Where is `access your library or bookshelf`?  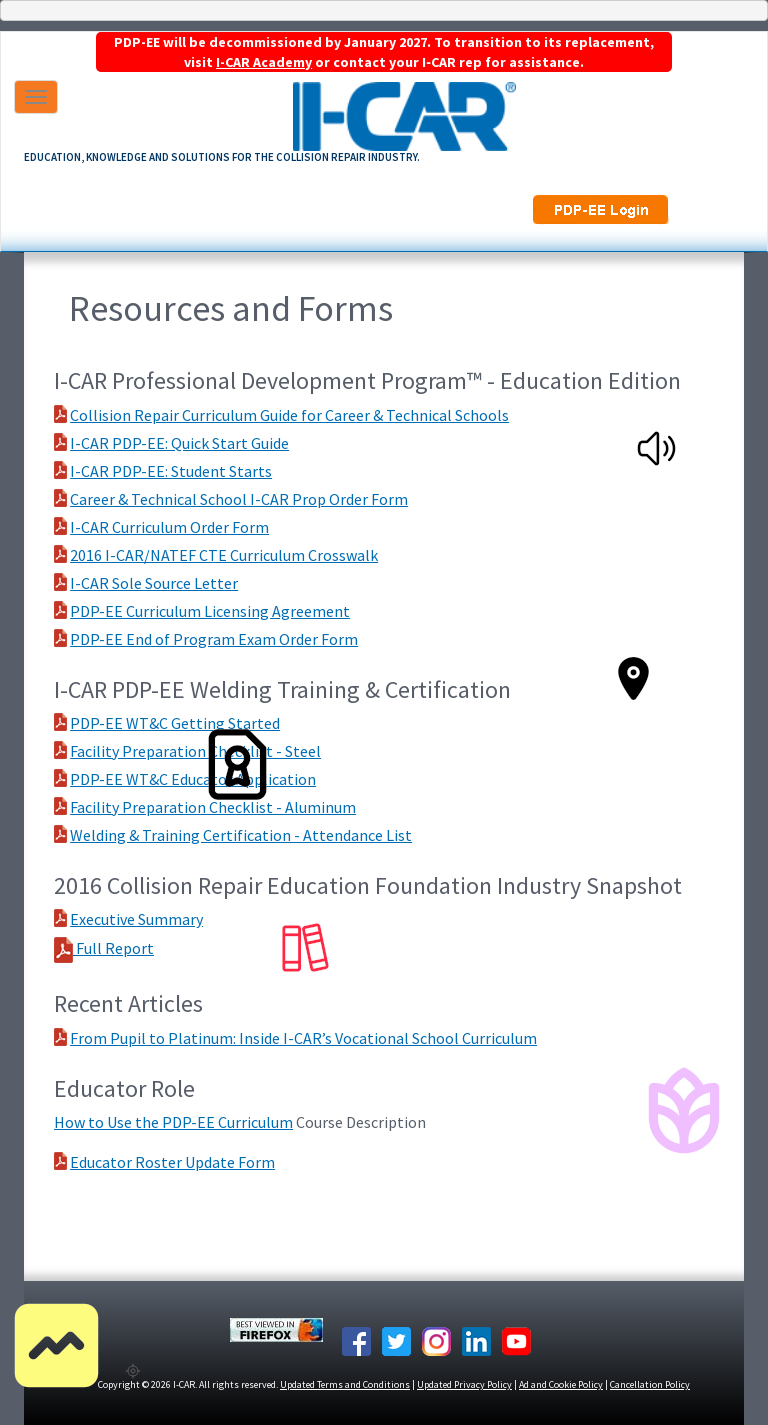 access your library or bookshelf is located at coordinates (303, 948).